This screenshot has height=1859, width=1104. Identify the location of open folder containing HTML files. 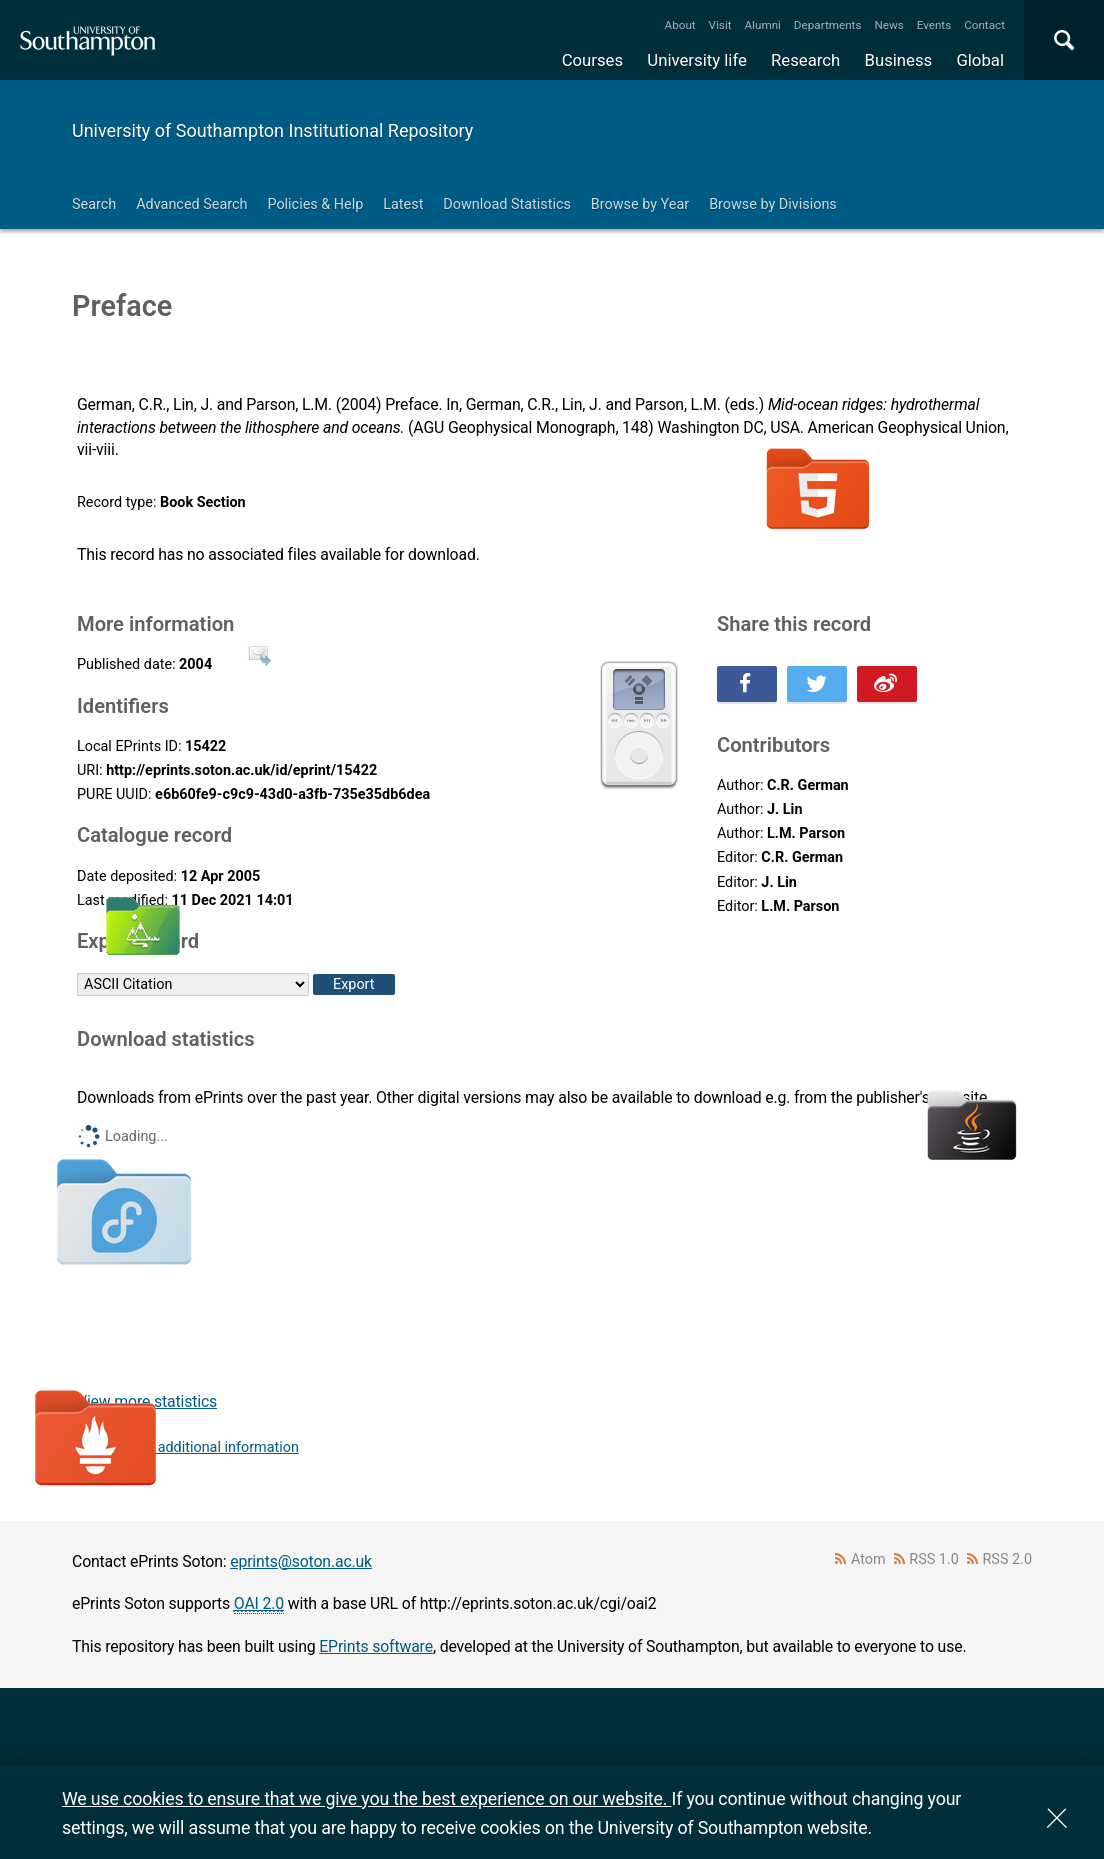
(817, 491).